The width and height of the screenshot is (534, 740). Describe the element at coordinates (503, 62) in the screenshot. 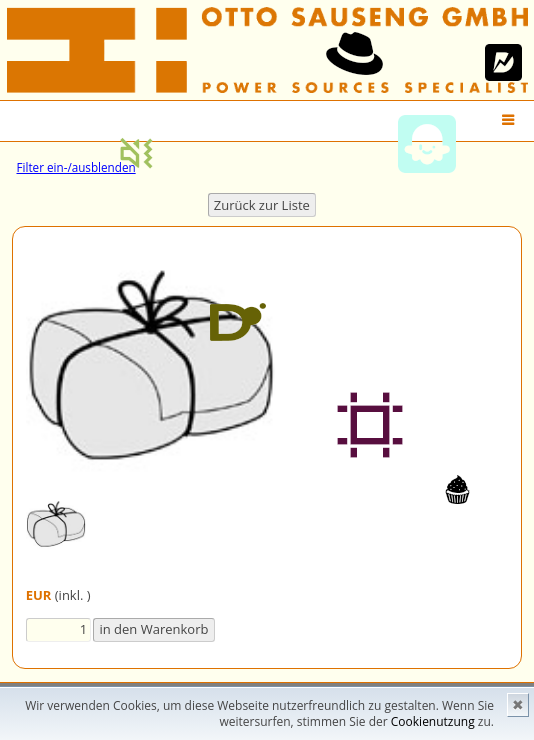

I see `open the Dunzo delivery app` at that location.